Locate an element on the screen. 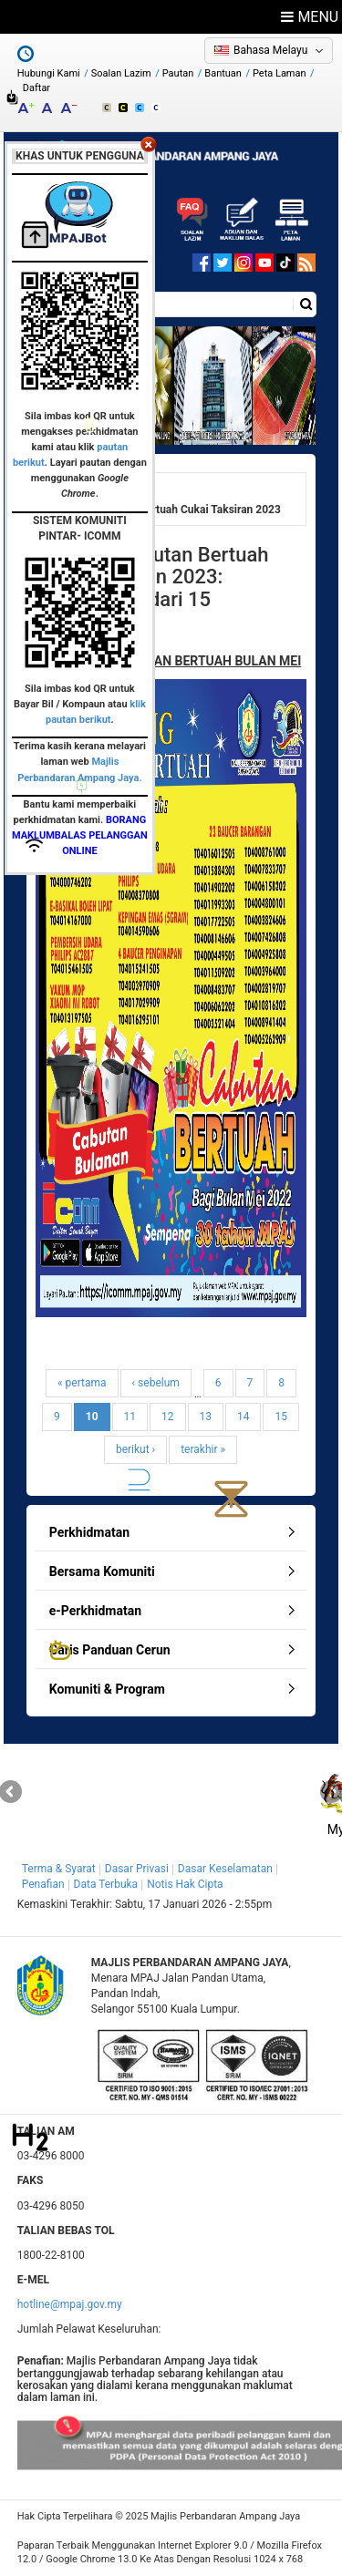 The image size is (342, 2576). format text as heading level 2 is located at coordinates (28, 2137).